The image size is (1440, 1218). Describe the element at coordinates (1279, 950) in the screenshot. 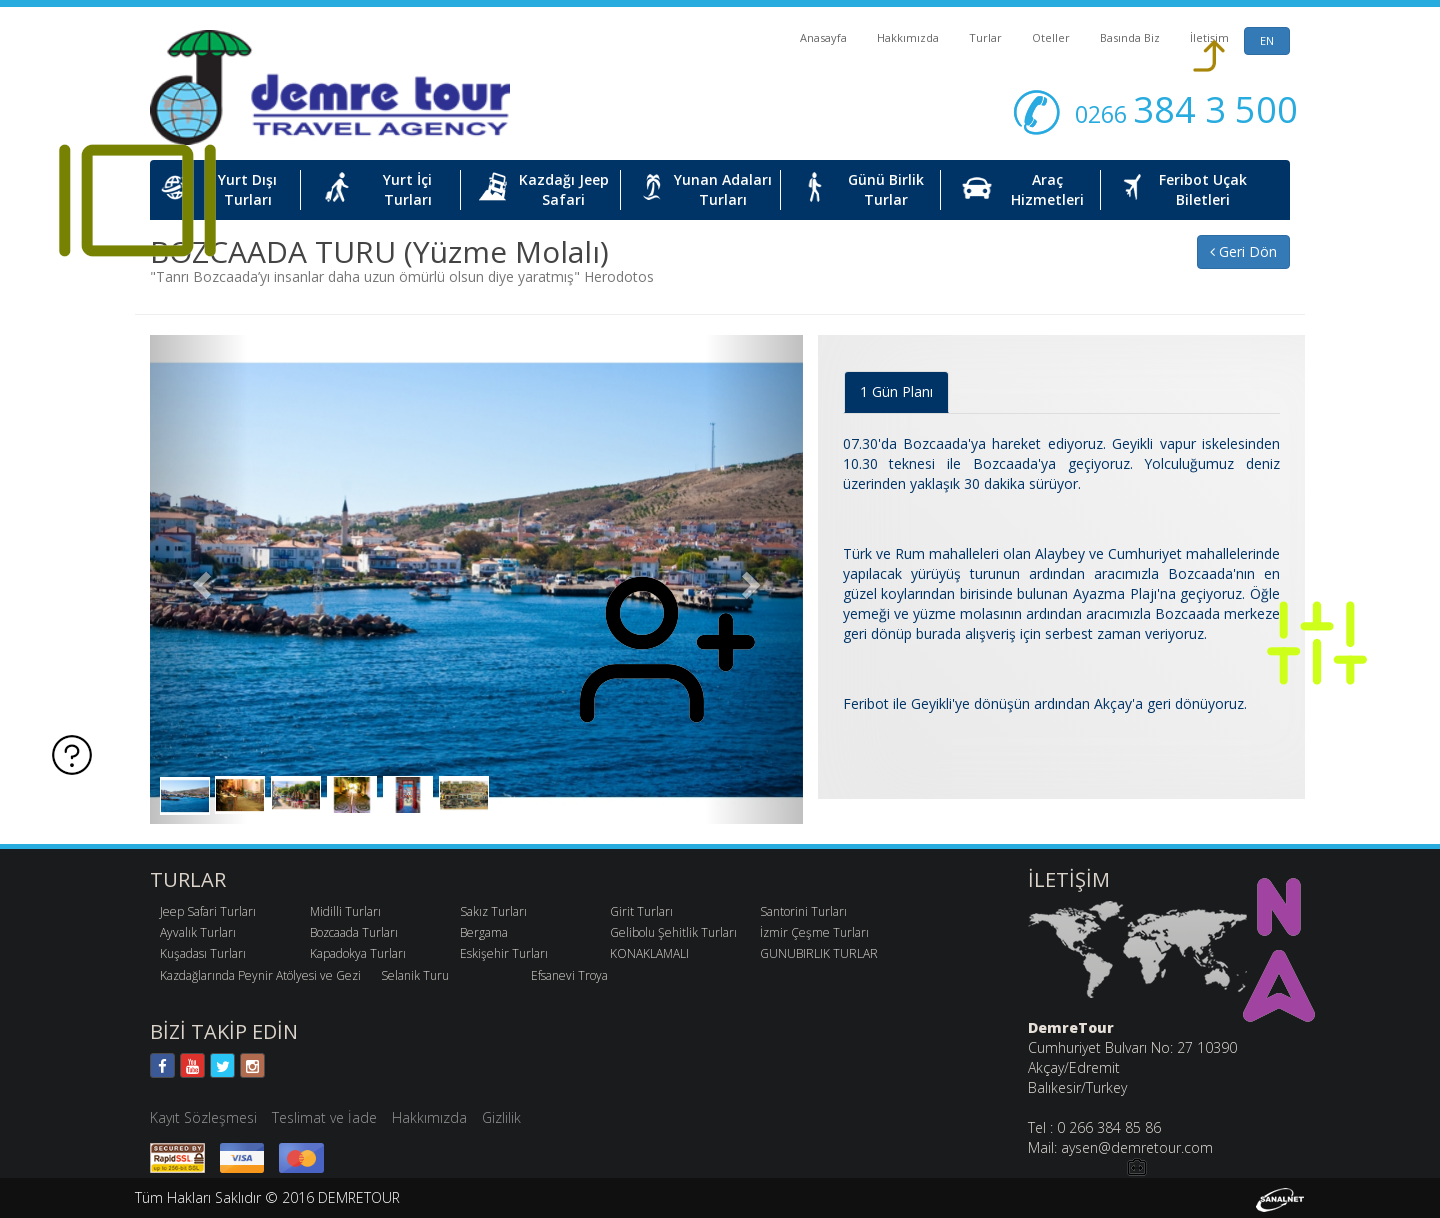

I see `orient map to face north` at that location.